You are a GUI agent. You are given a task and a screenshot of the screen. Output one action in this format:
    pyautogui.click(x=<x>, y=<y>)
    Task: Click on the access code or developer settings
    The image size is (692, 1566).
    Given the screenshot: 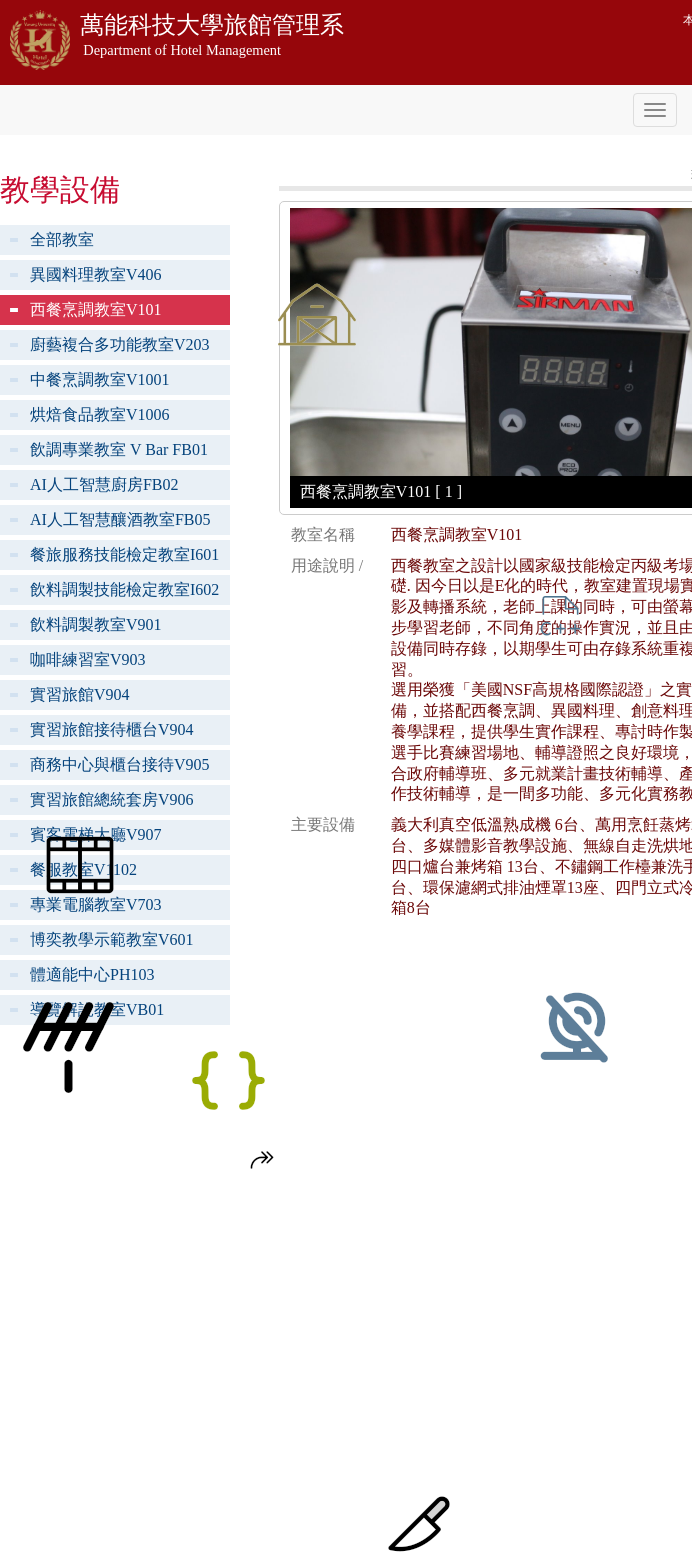 What is the action you would take?
    pyautogui.click(x=228, y=1080)
    